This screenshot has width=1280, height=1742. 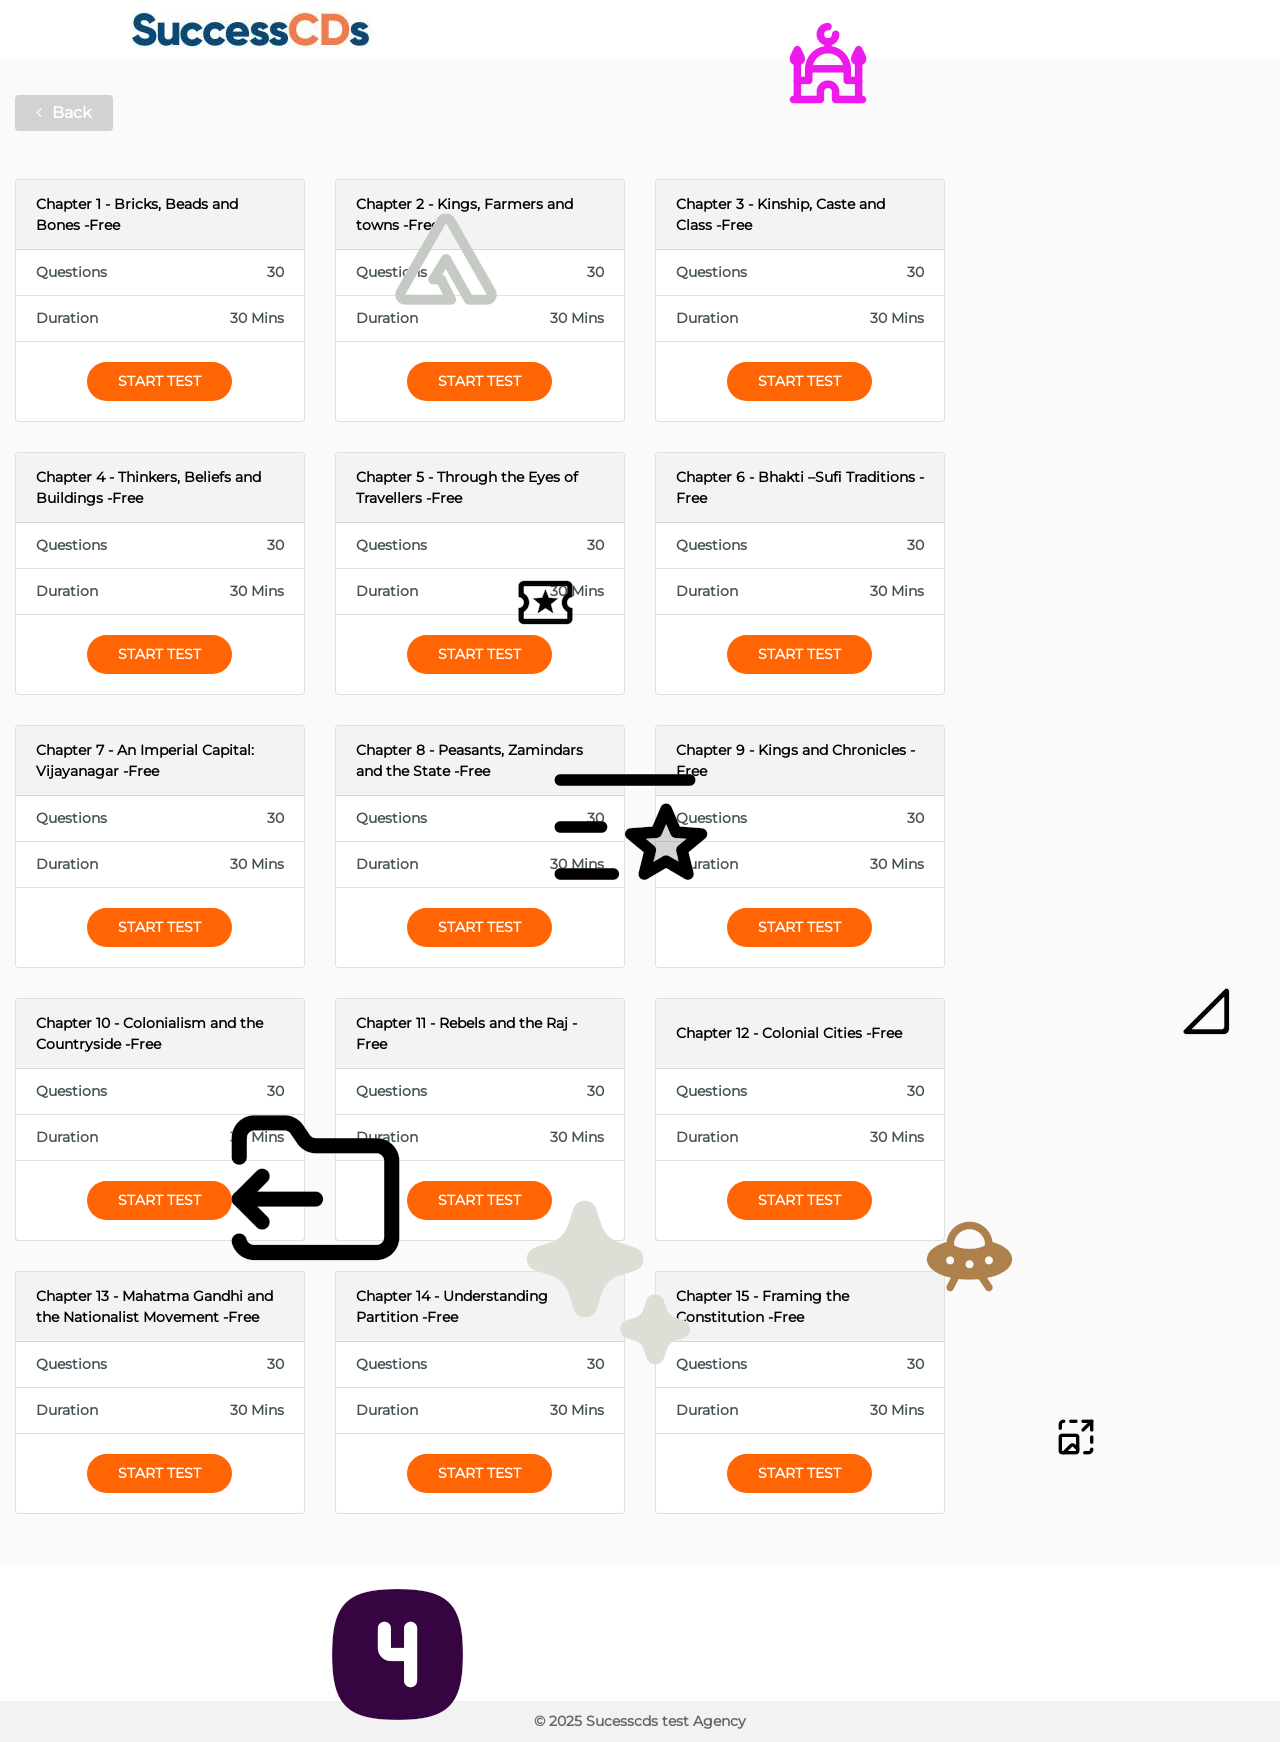 I want to click on export files from folder, so click(x=315, y=1191).